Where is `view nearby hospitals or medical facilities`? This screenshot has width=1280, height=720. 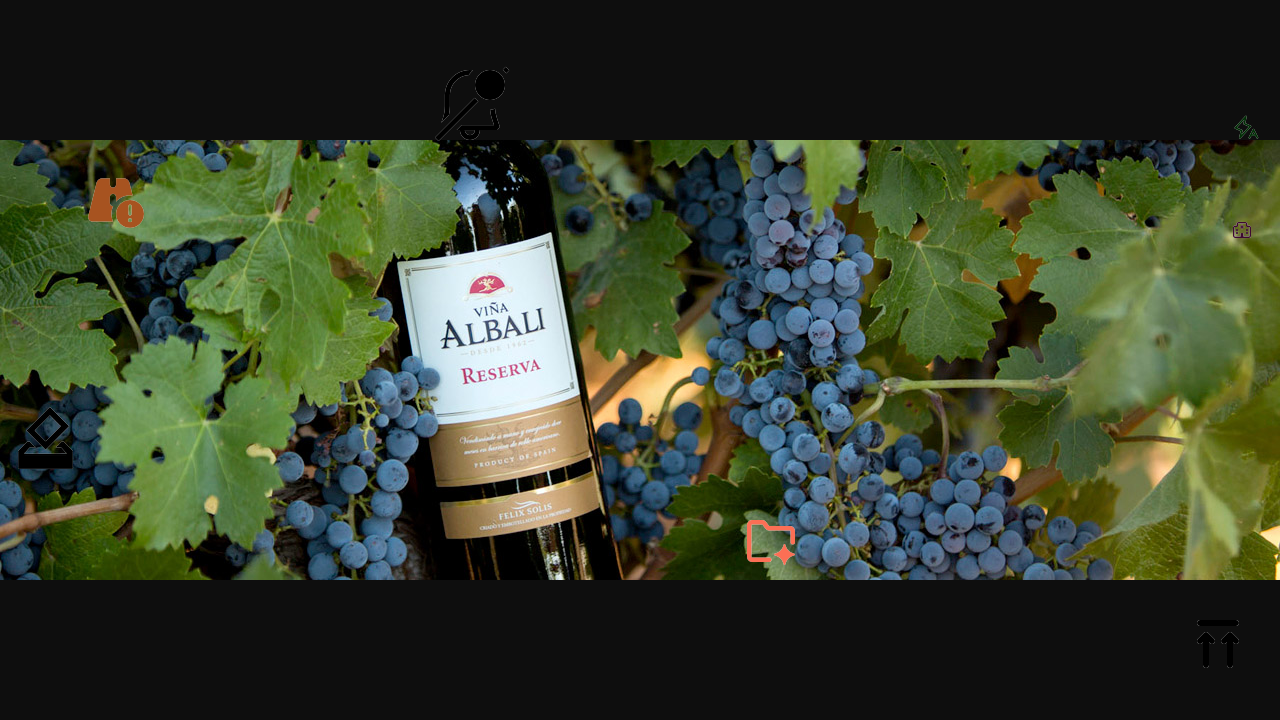
view nearby hospitals or medical facilities is located at coordinates (1242, 230).